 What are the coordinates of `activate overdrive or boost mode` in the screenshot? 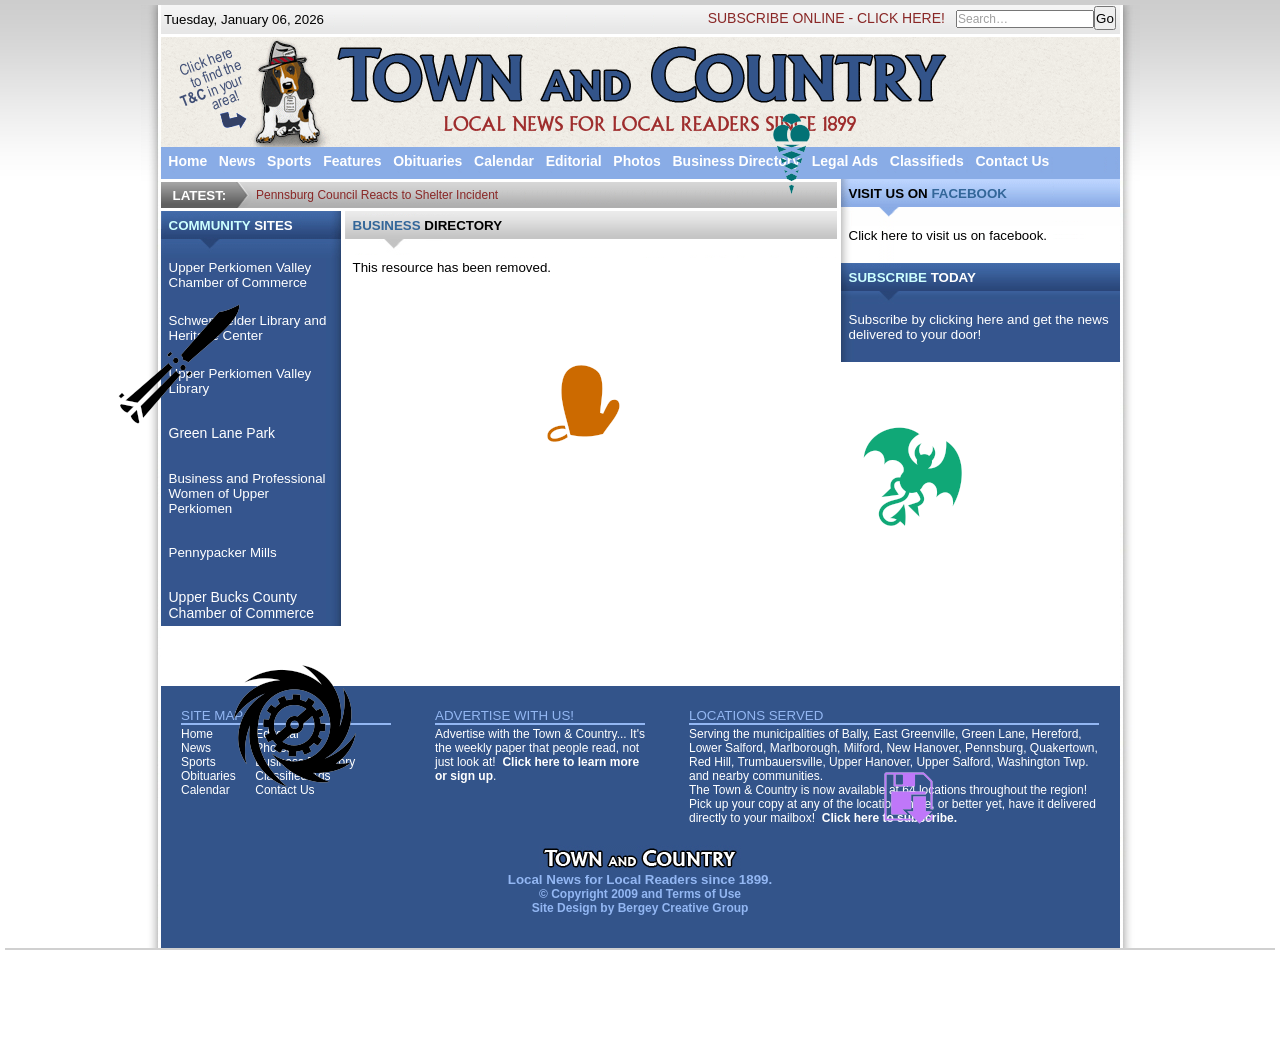 It's located at (295, 726).